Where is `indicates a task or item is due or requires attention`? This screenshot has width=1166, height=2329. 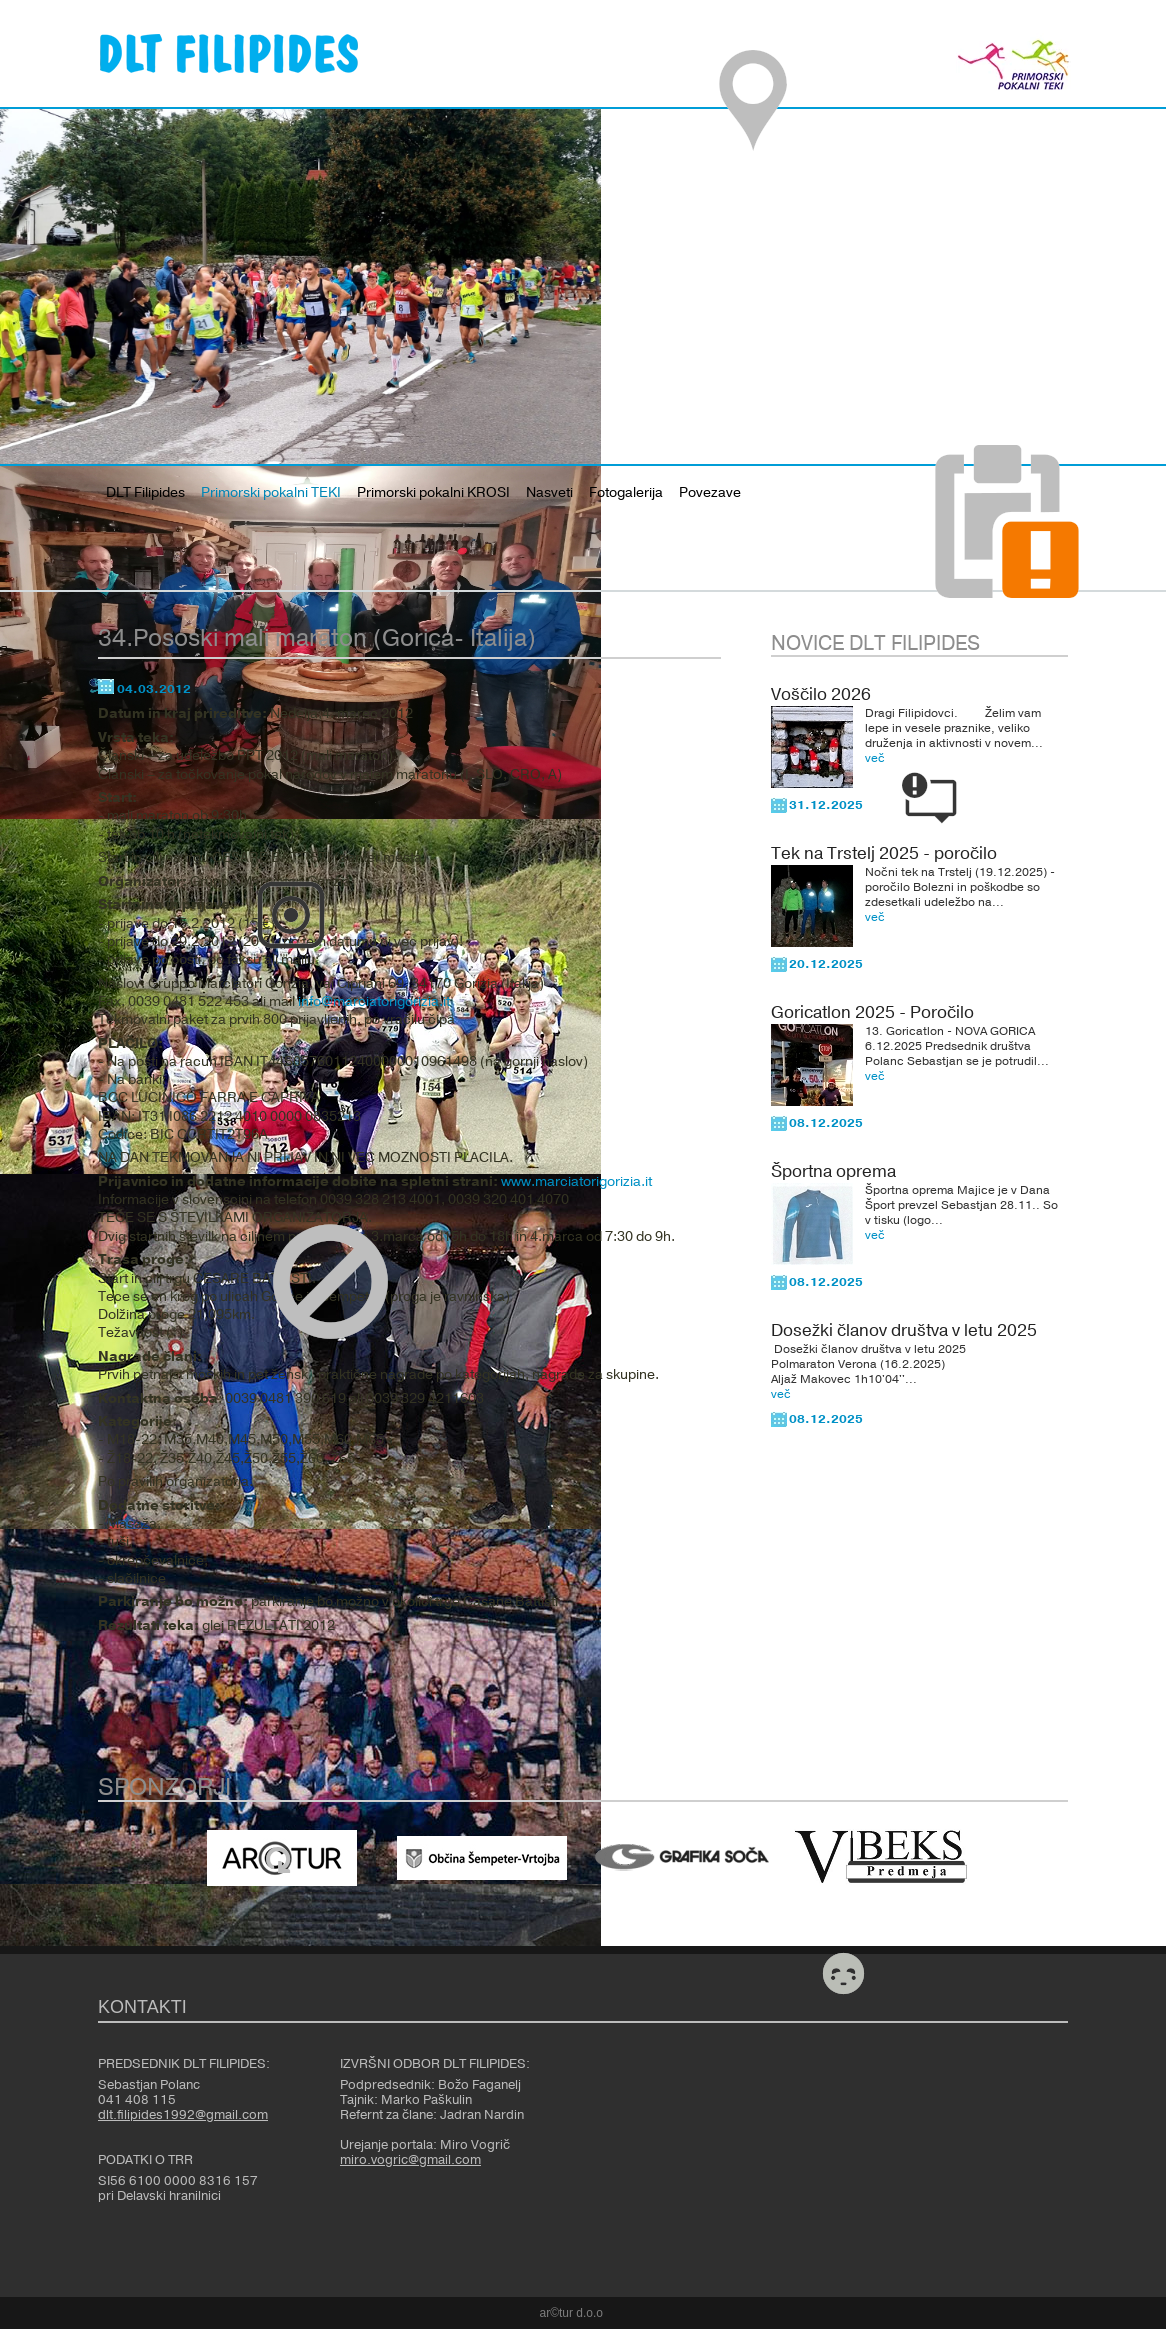 indicates a task or item is due or requires attention is located at coordinates (1002, 521).